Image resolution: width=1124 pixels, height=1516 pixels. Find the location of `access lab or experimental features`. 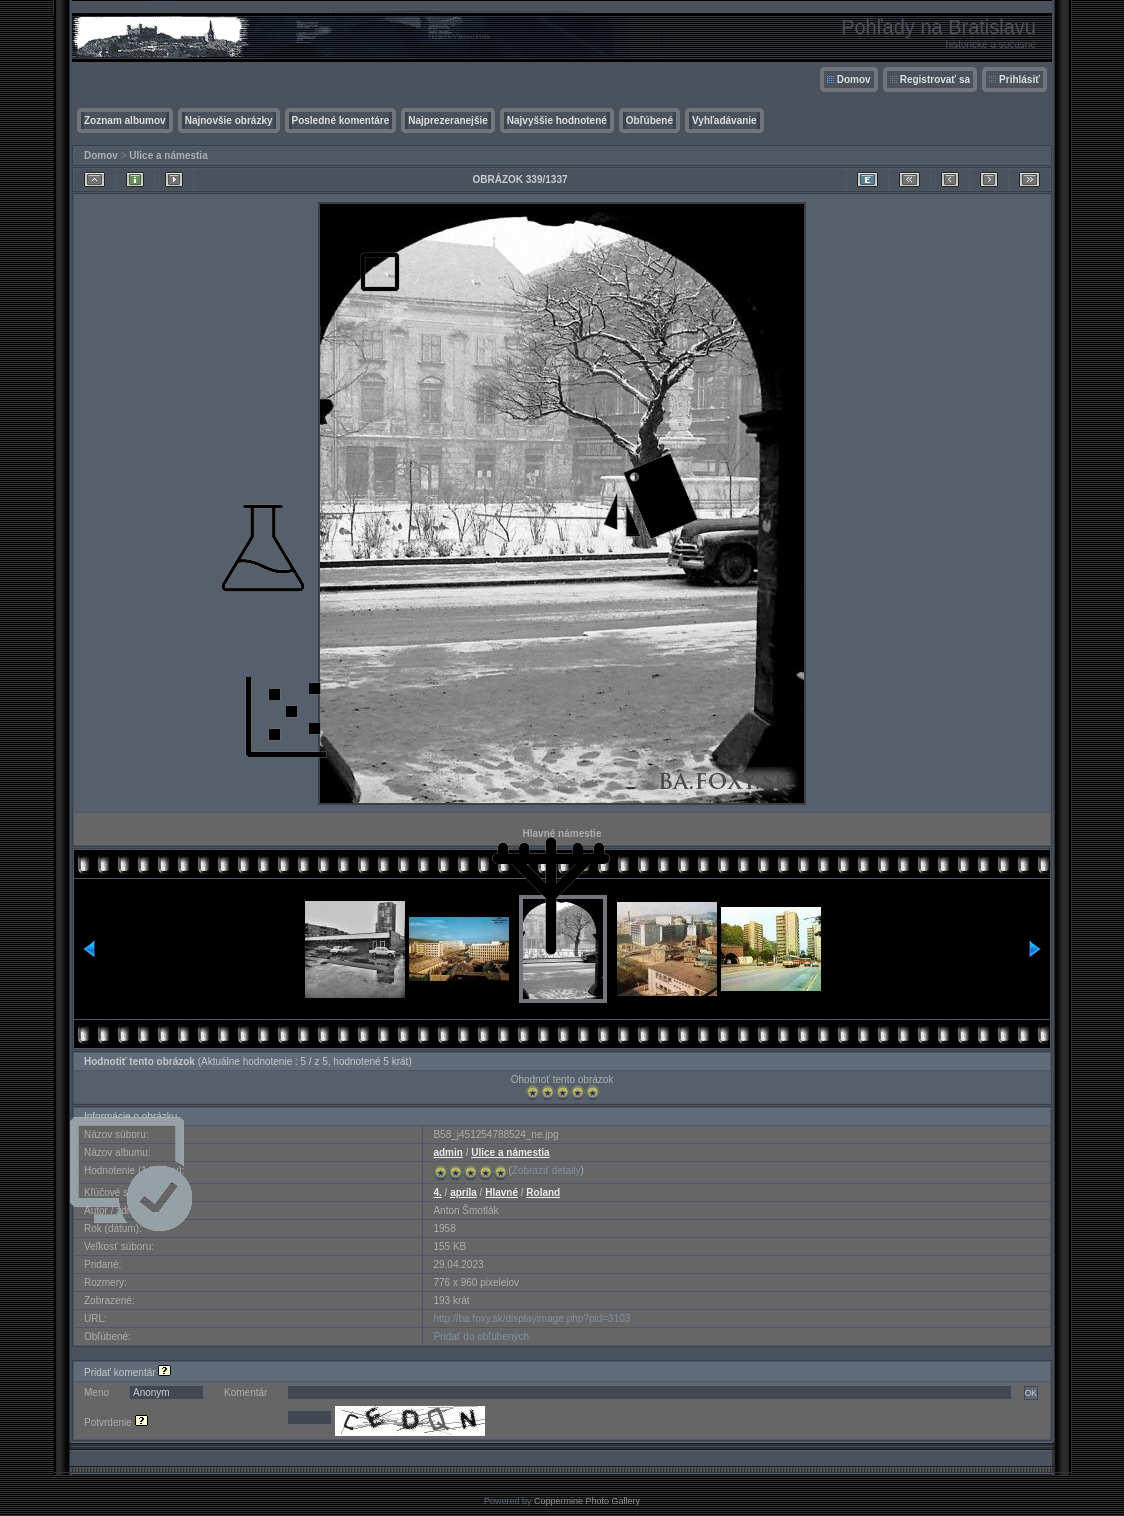

access lab or experimental features is located at coordinates (263, 550).